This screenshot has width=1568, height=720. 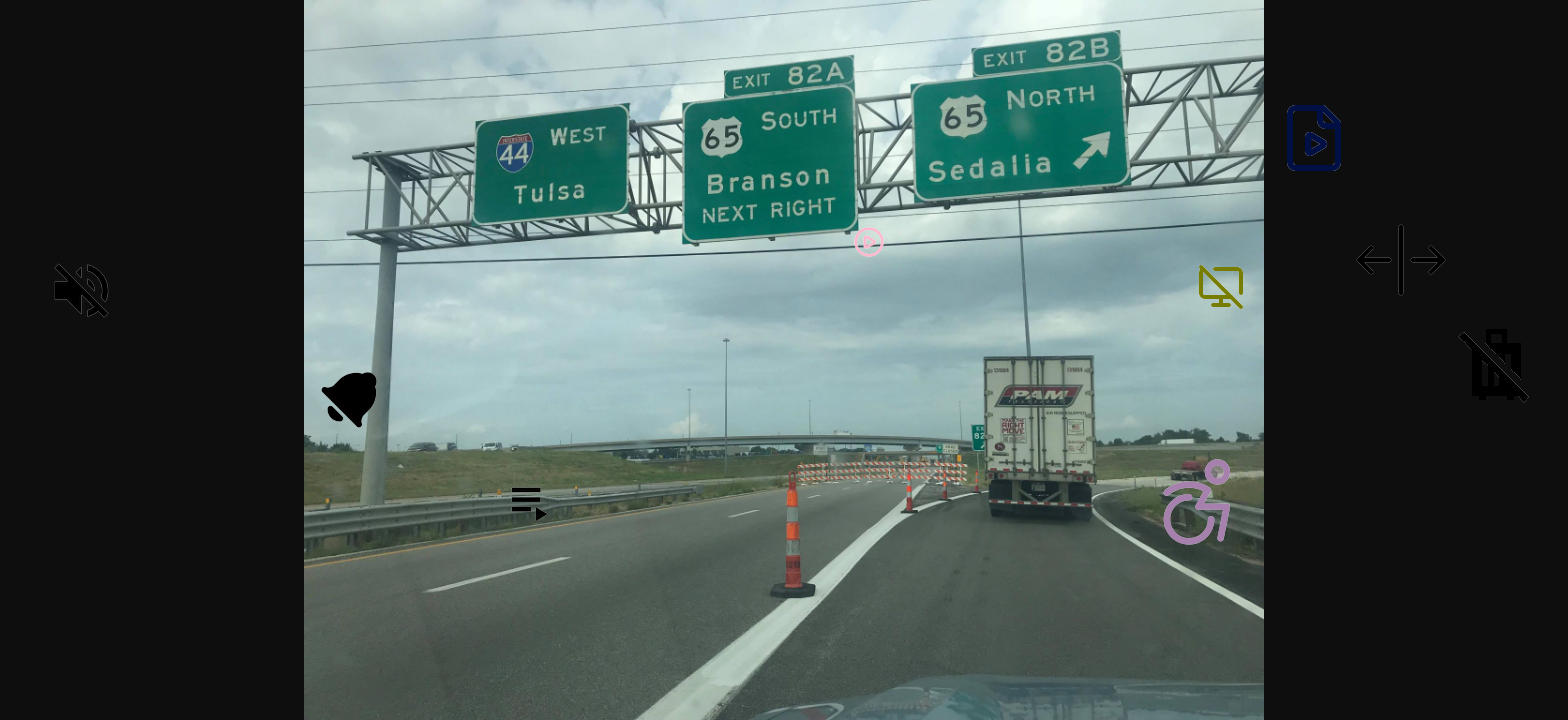 What do you see at coordinates (349, 399) in the screenshot?
I see `notifications are active` at bounding box center [349, 399].